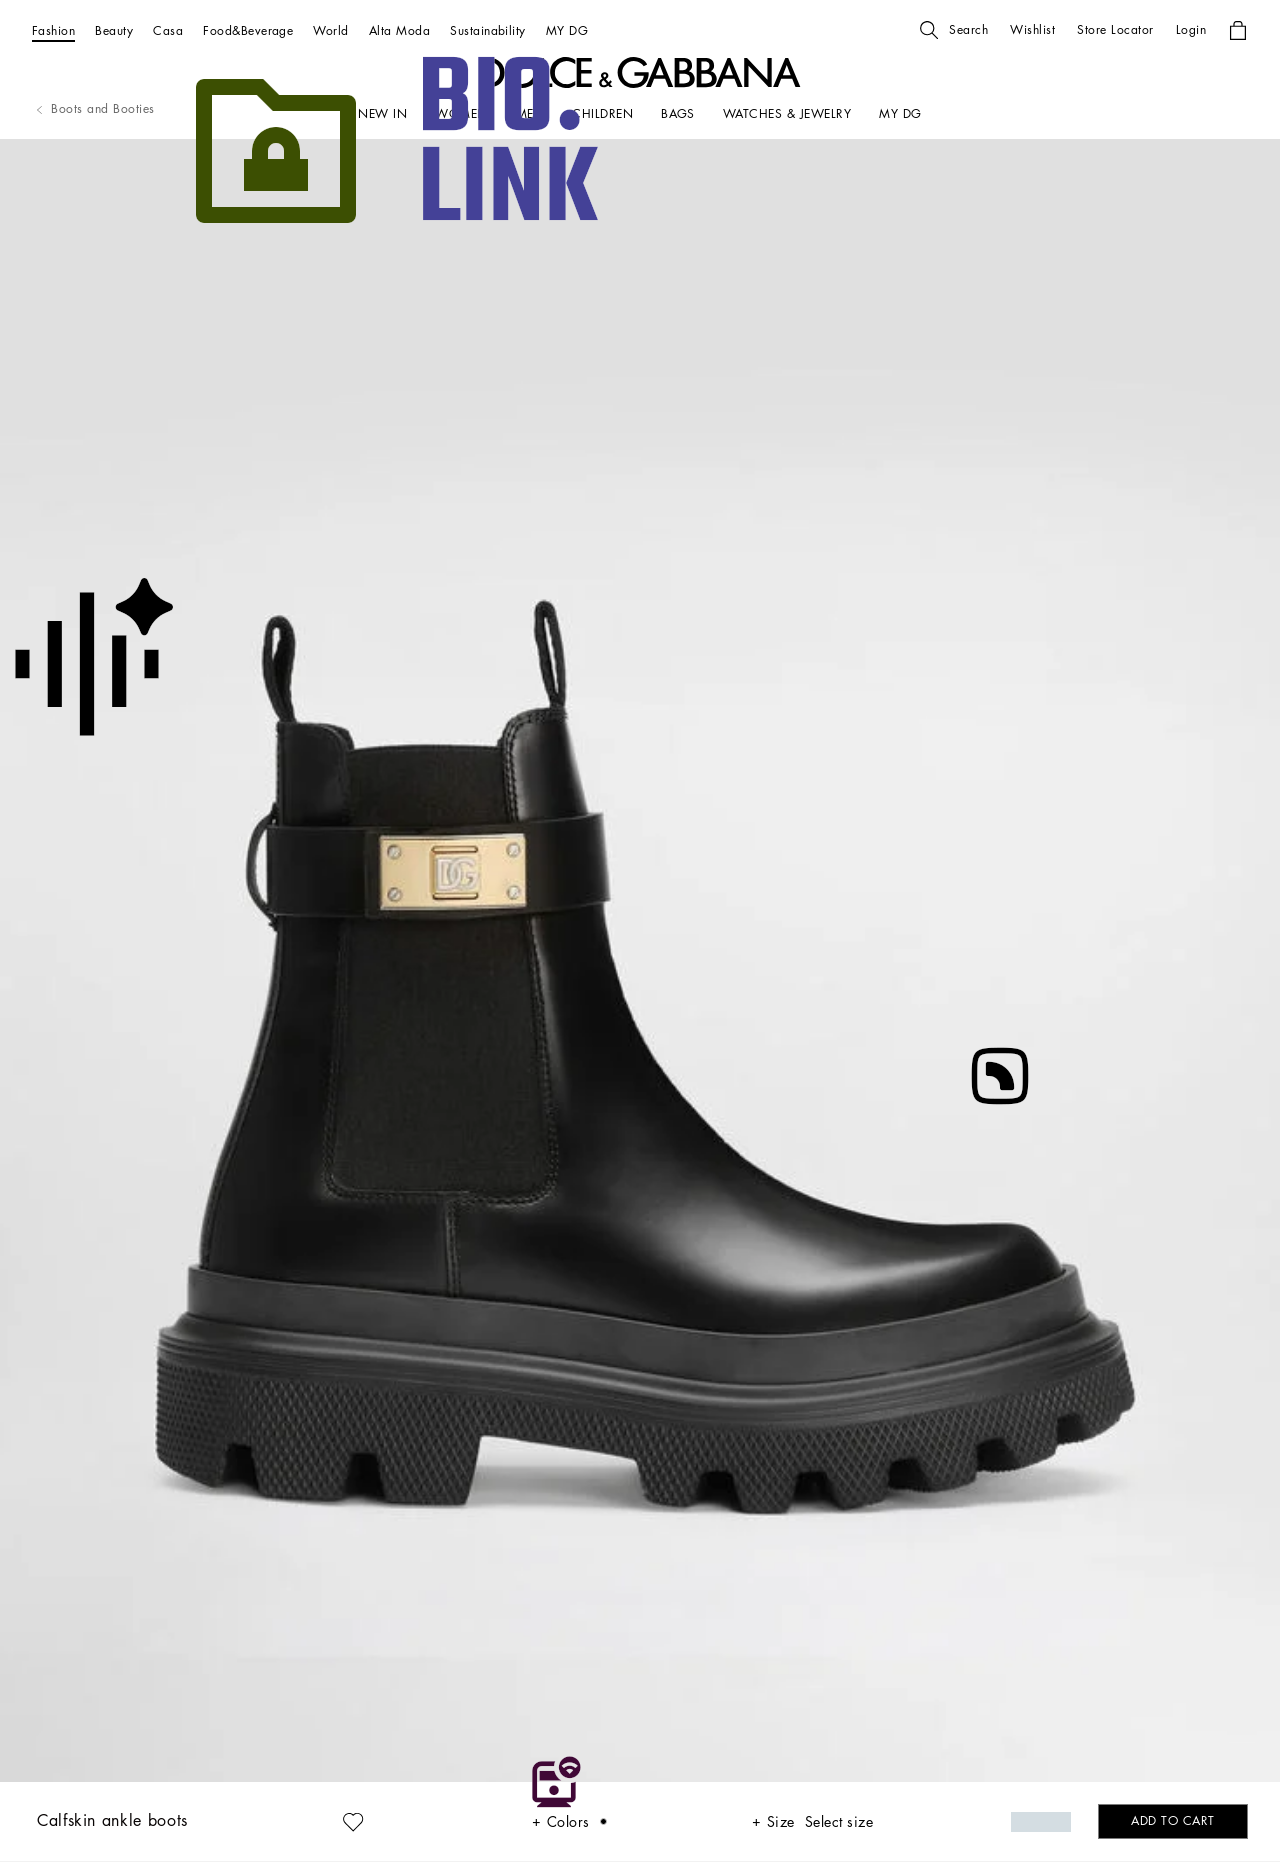  What do you see at coordinates (276, 151) in the screenshot?
I see `access a password-protected folder` at bounding box center [276, 151].